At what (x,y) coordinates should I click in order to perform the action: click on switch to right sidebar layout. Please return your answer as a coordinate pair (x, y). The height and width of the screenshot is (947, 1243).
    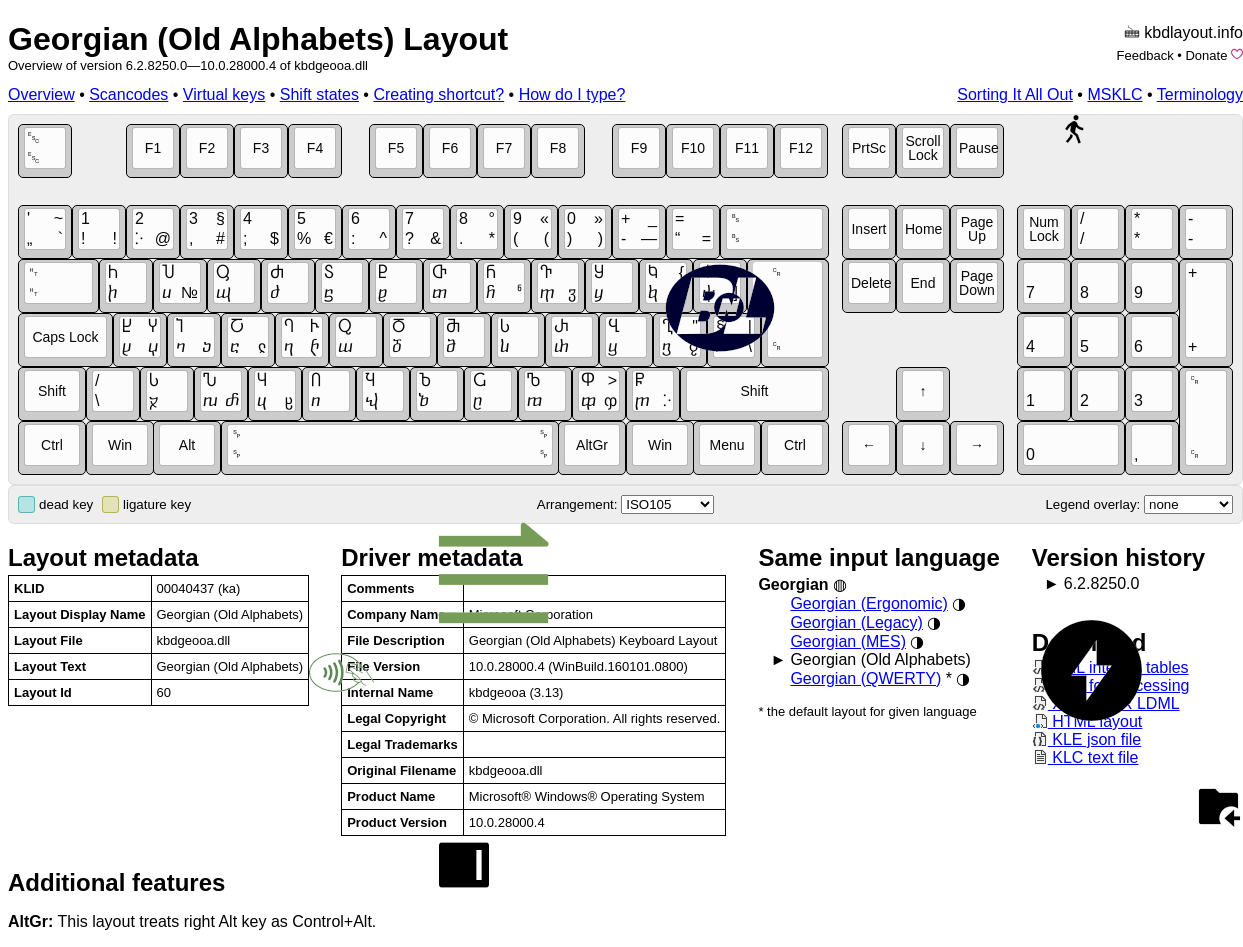
    Looking at the image, I should click on (464, 865).